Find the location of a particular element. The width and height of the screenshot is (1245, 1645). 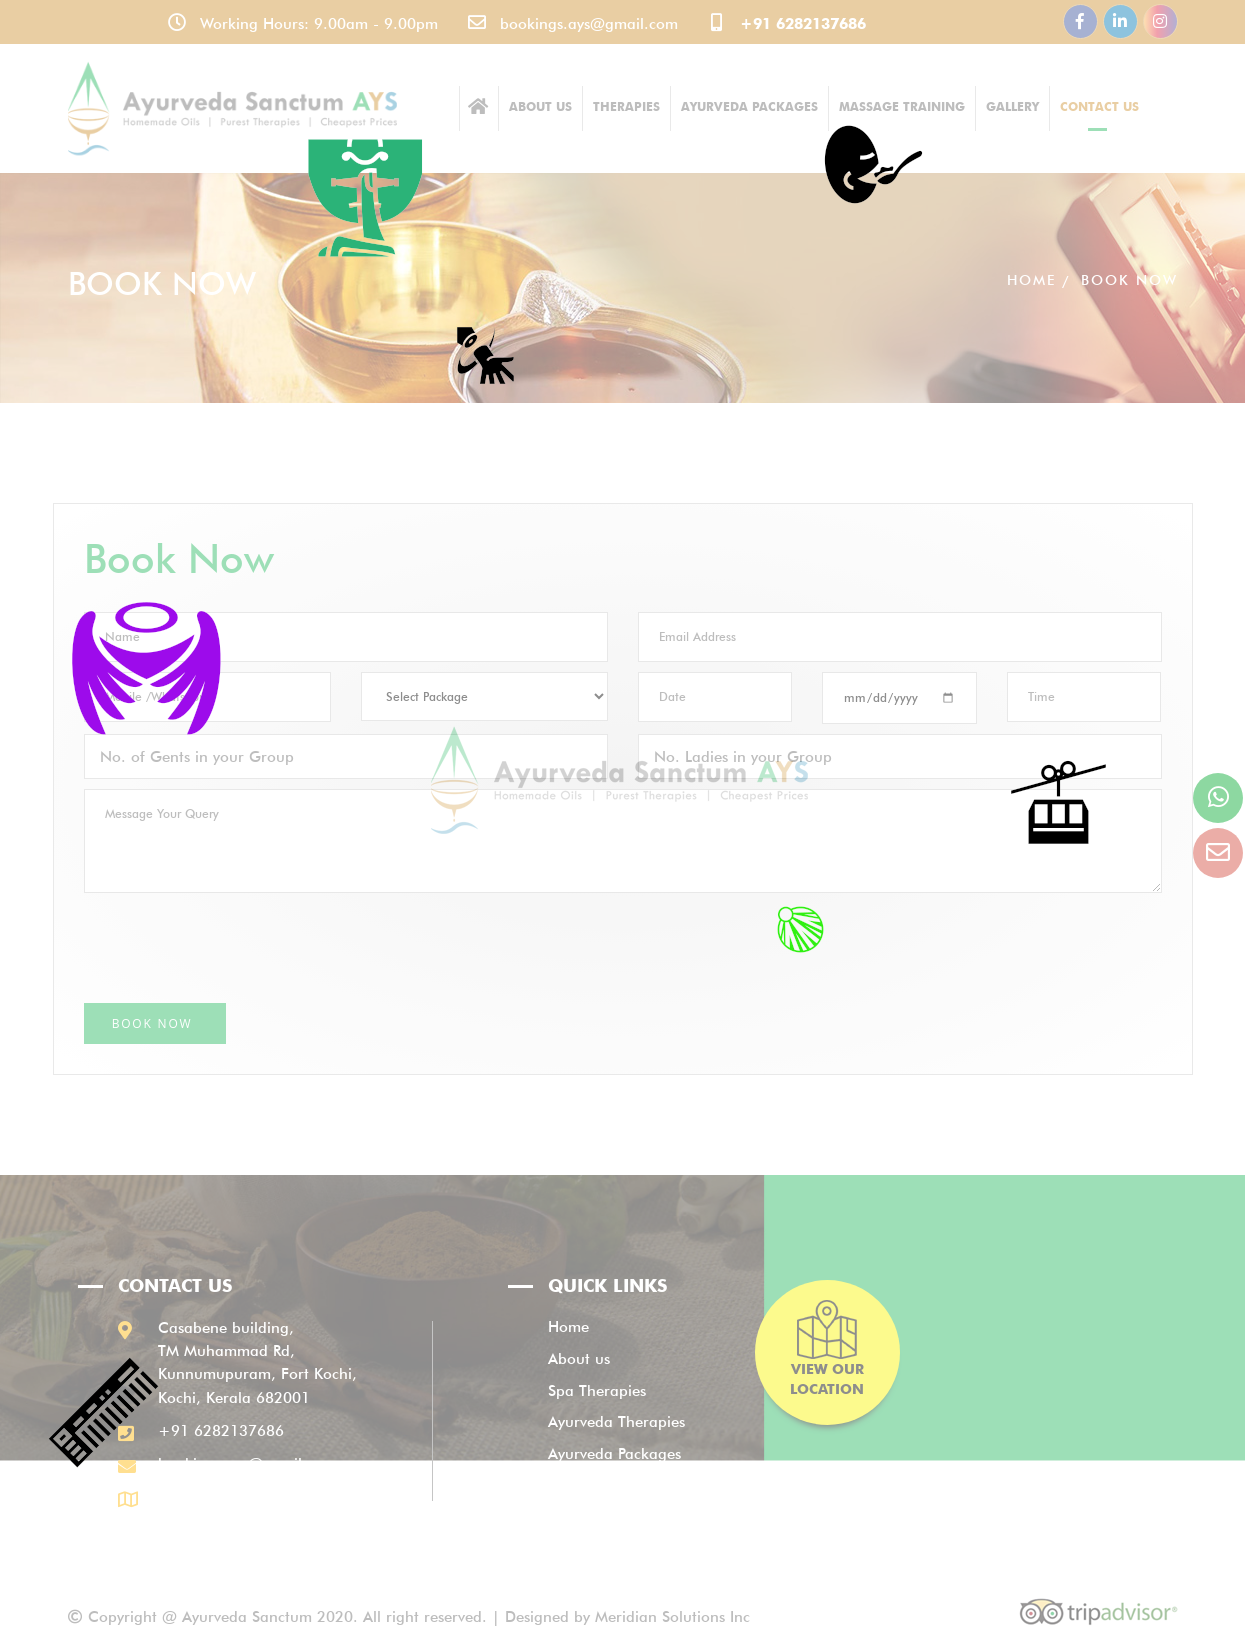

select angel costume or outfit is located at coordinates (145, 674).